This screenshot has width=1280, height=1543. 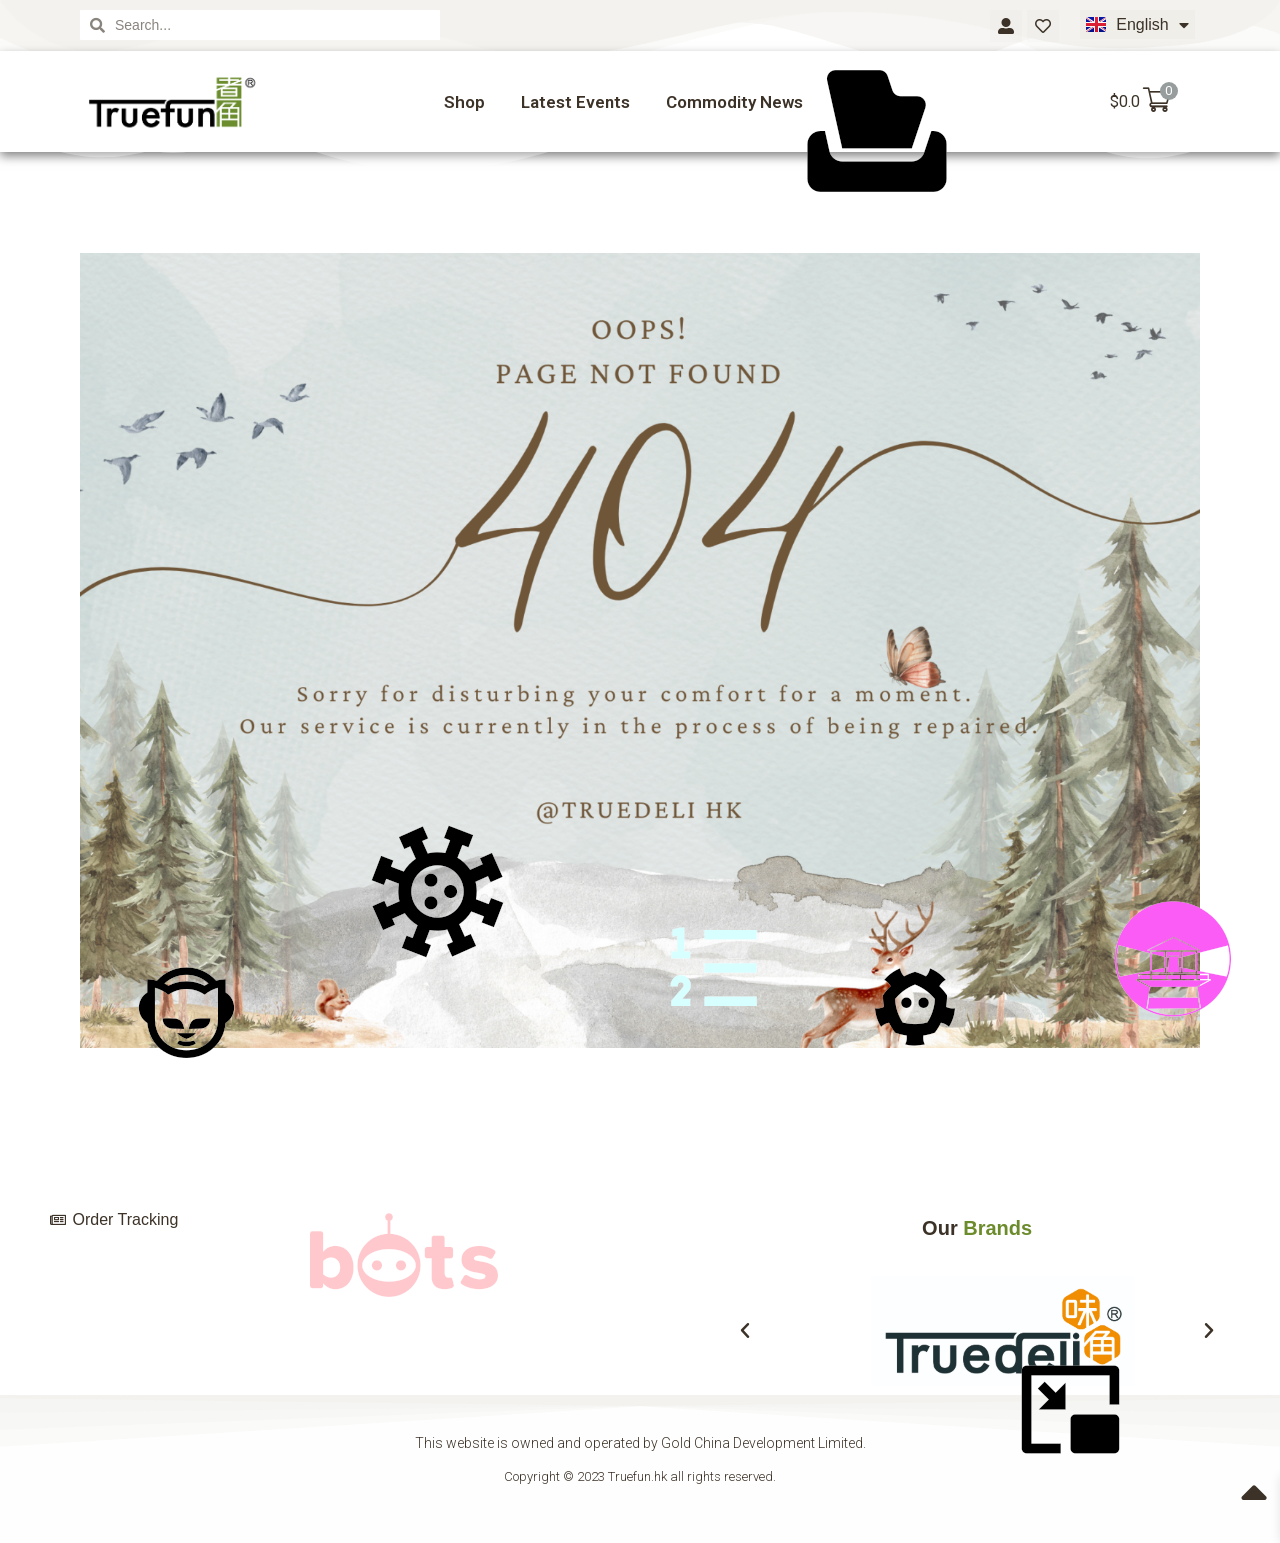 What do you see at coordinates (877, 131) in the screenshot?
I see `access tissue box or hygiene supplies` at bounding box center [877, 131].